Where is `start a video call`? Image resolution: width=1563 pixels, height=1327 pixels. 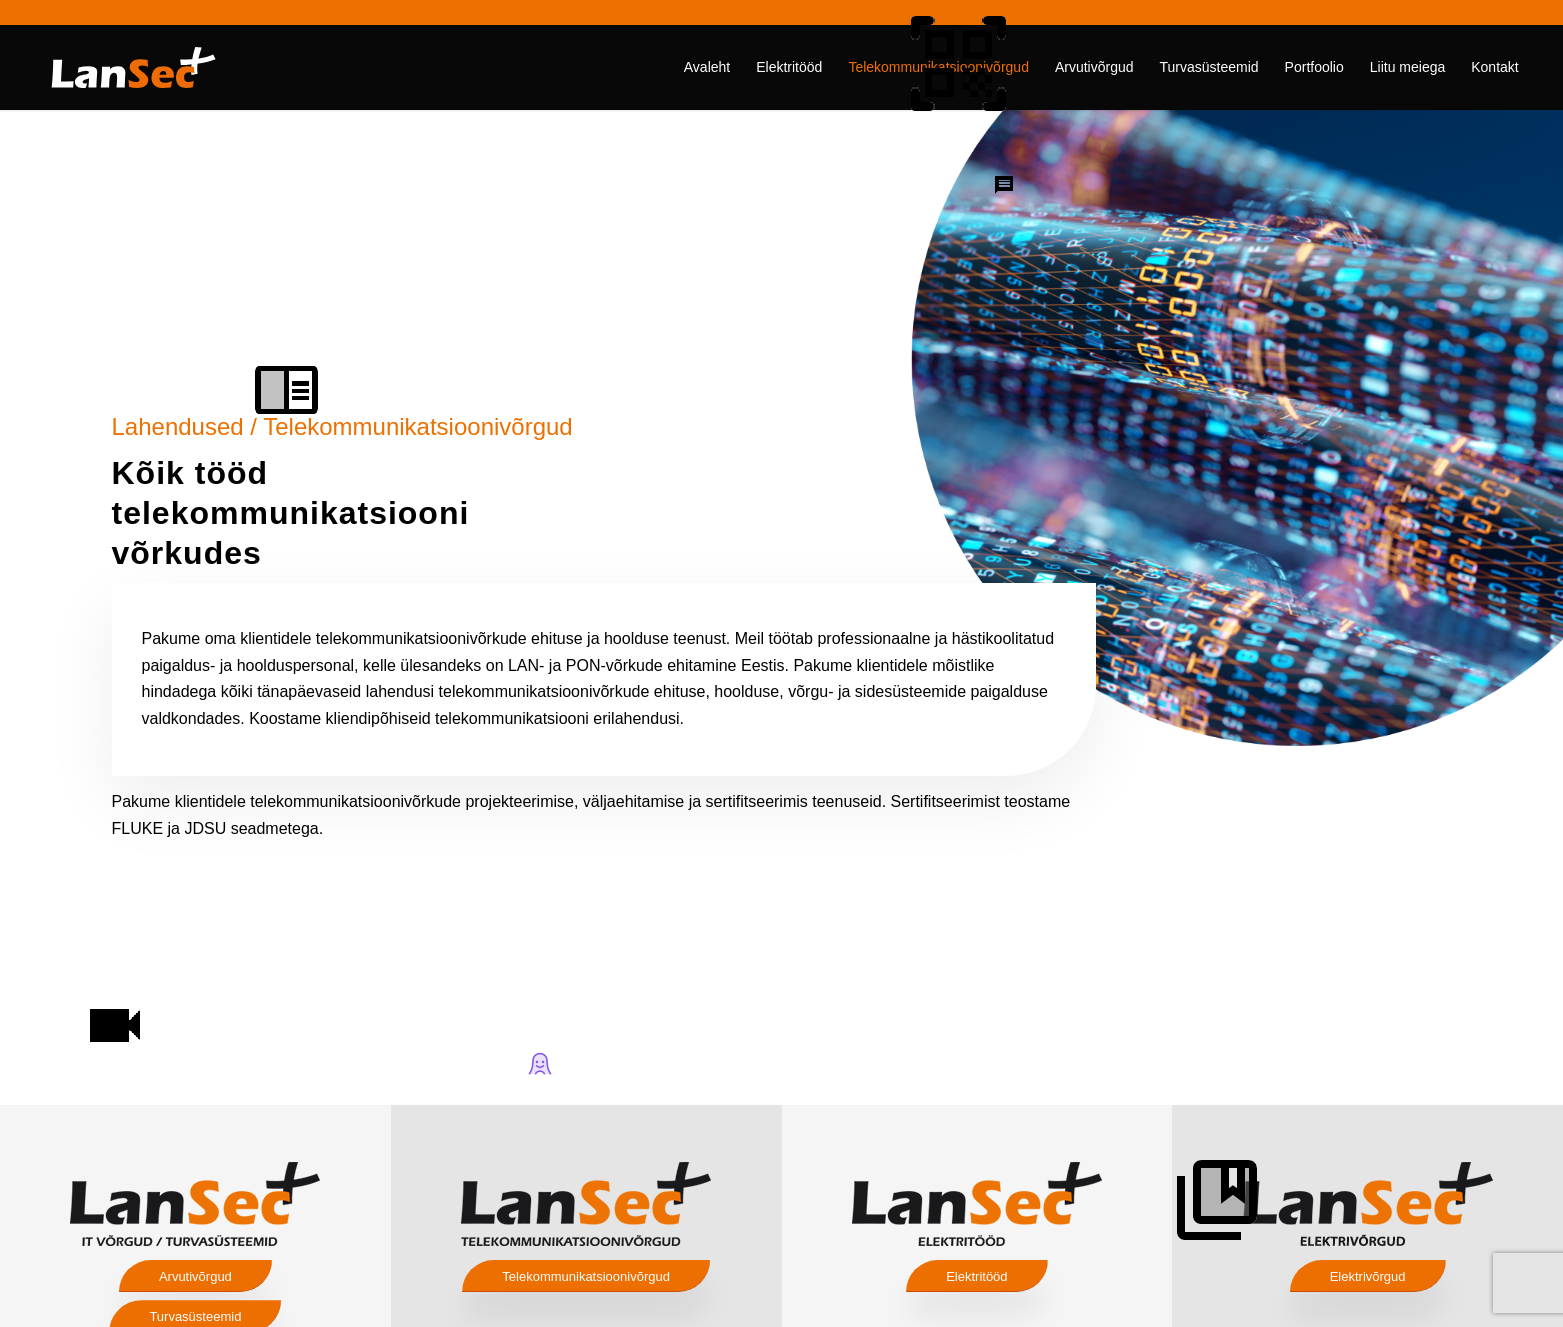
start a video call is located at coordinates (115, 1025).